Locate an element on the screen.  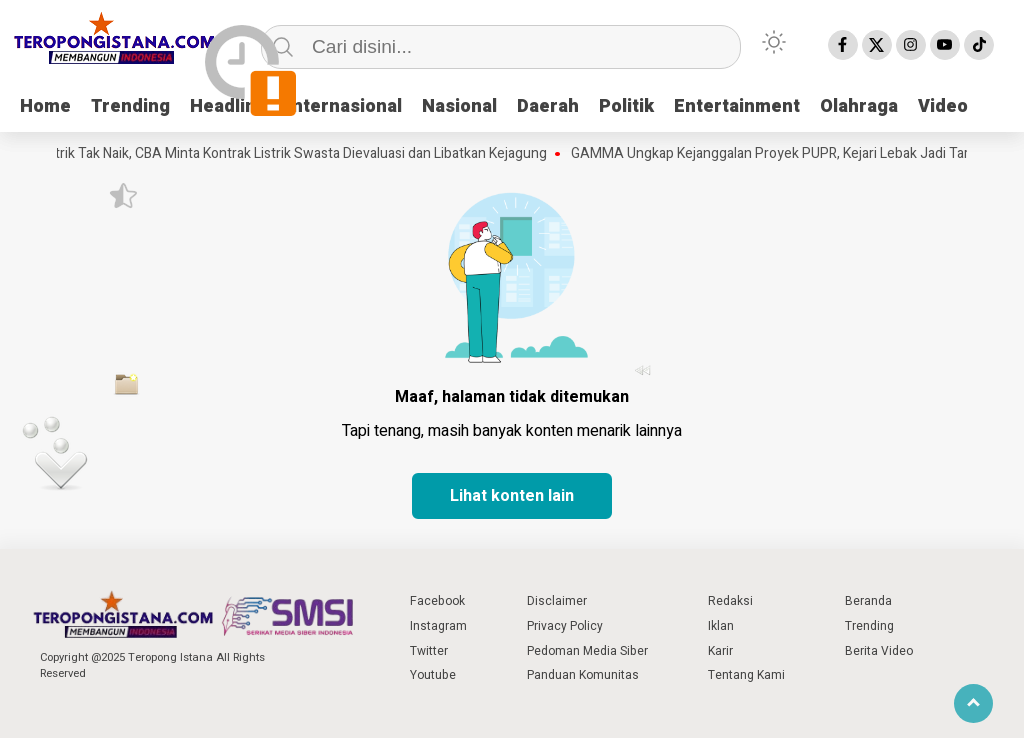
create a new folder is located at coordinates (126, 385).